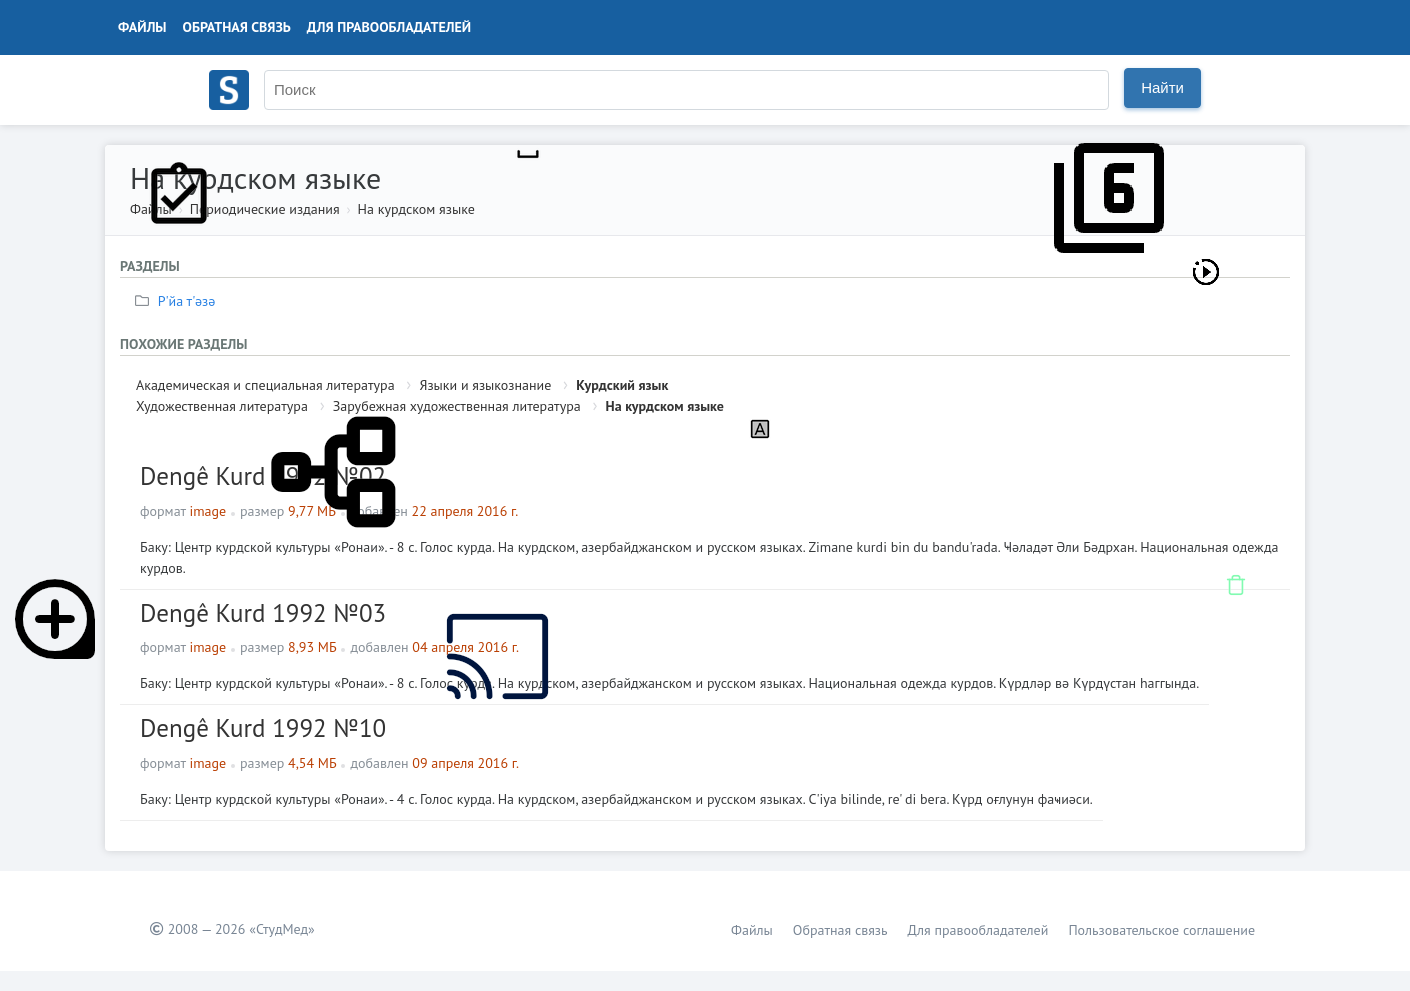 The image size is (1410, 991). Describe the element at coordinates (528, 154) in the screenshot. I see `insert a space character` at that location.